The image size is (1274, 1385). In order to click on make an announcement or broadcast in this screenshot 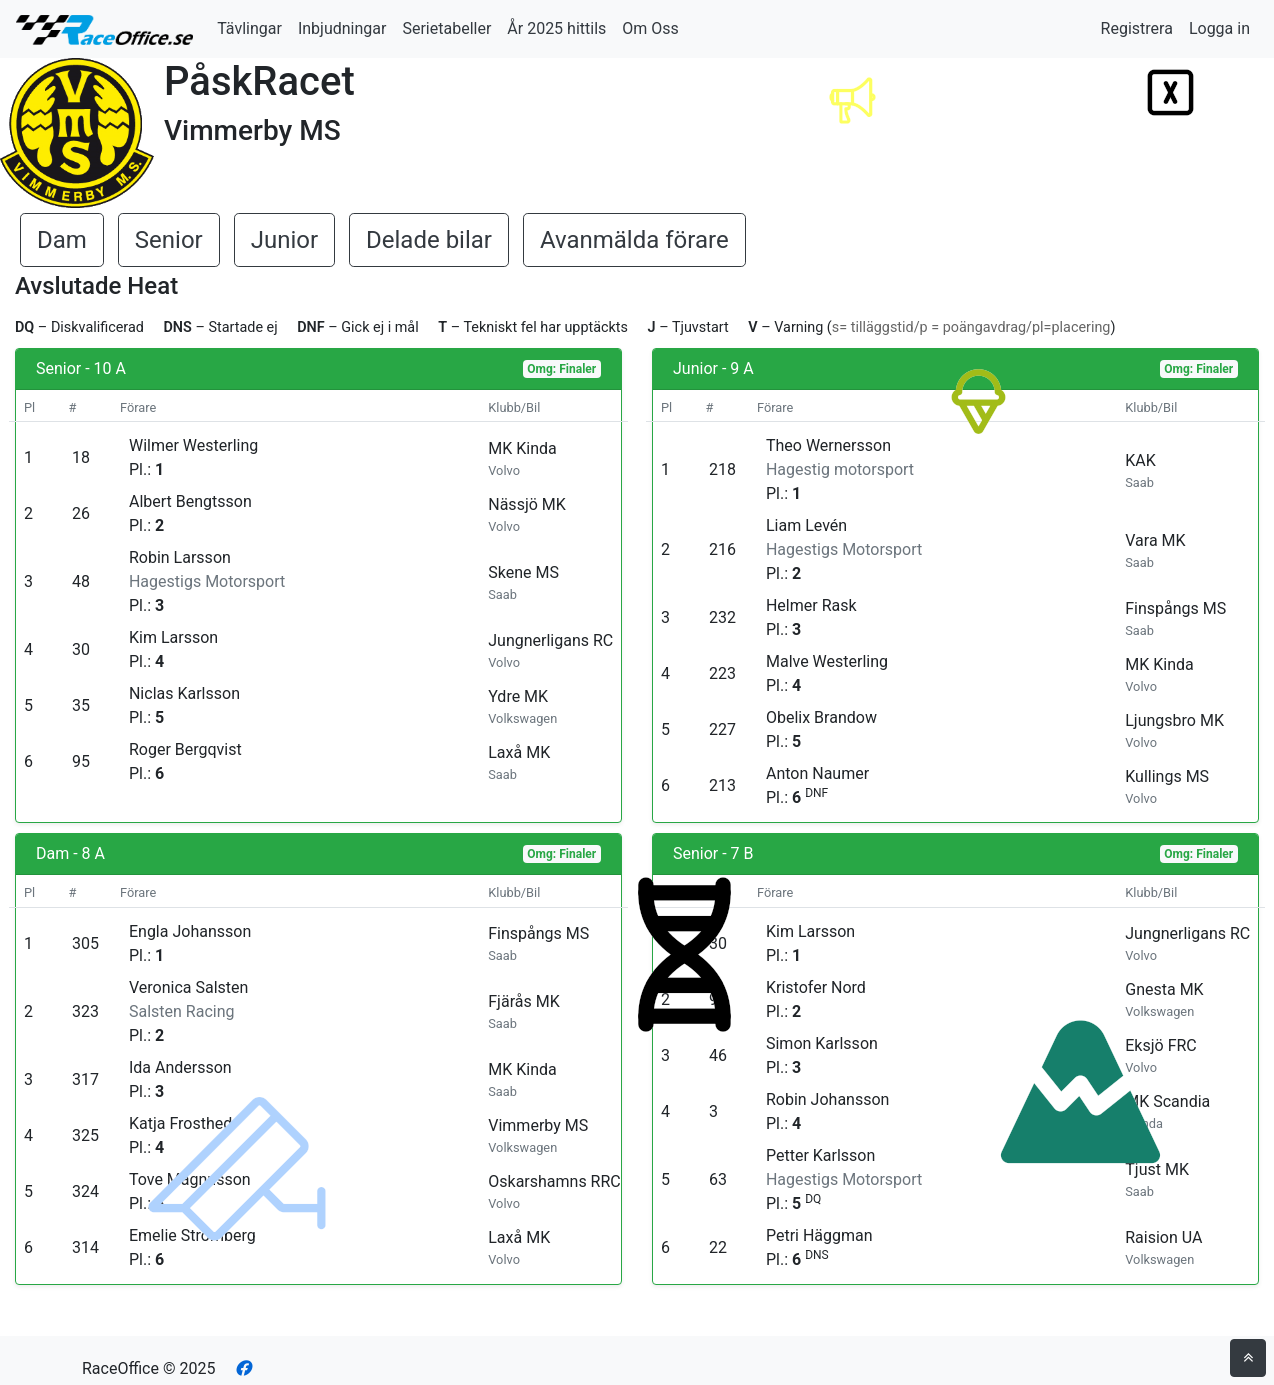, I will do `click(852, 100)`.